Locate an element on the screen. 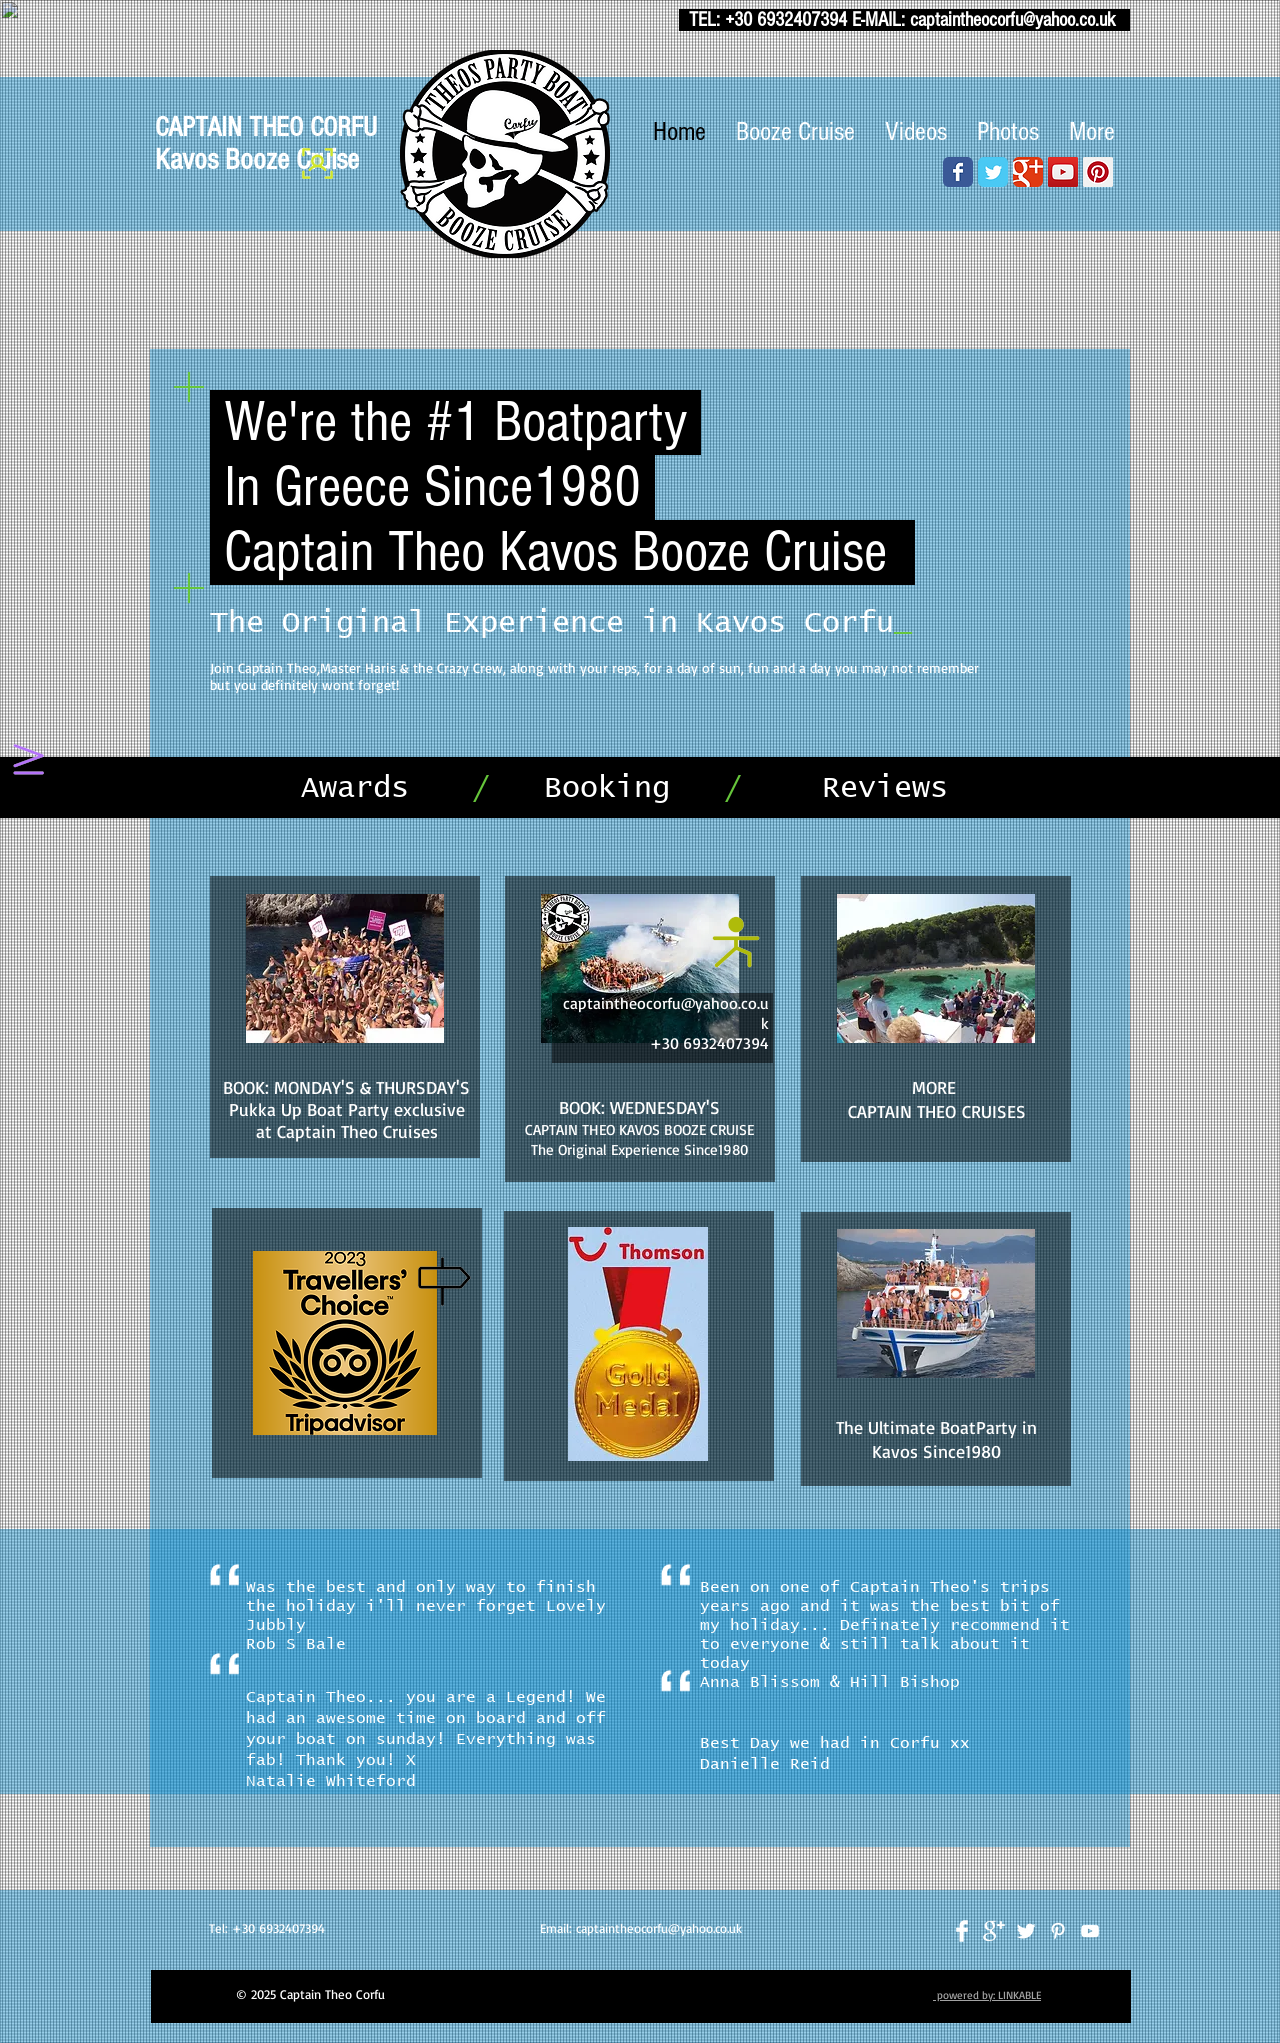  greater than or equal to comparison operator is located at coordinates (28, 760).